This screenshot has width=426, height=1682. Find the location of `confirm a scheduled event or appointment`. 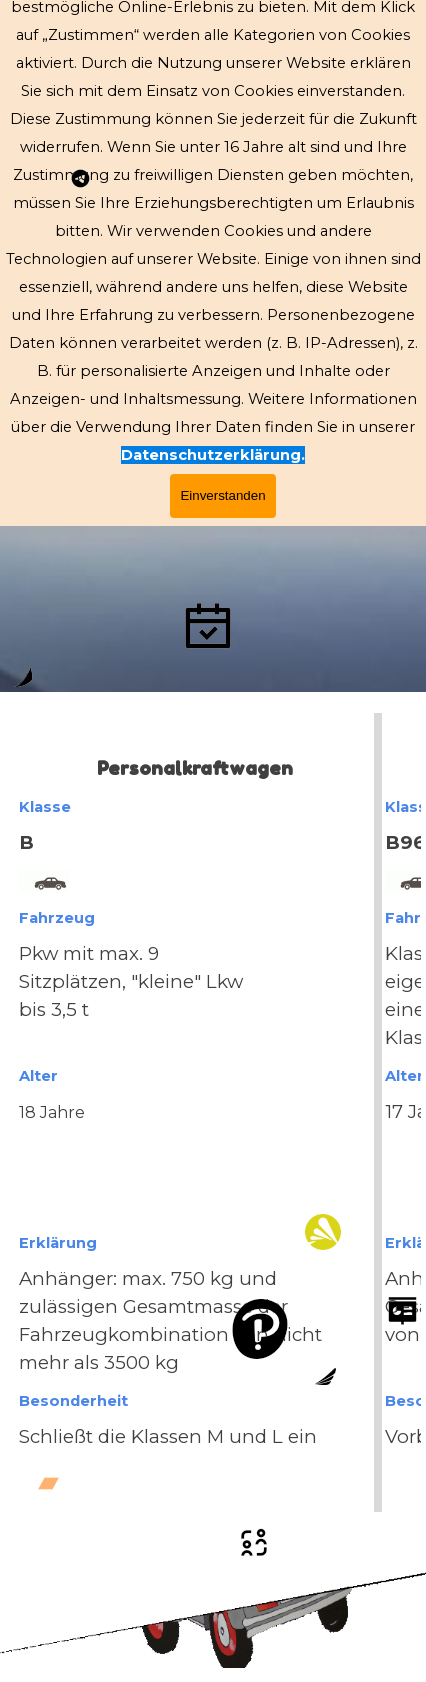

confirm a scheduled event or appointment is located at coordinates (208, 628).